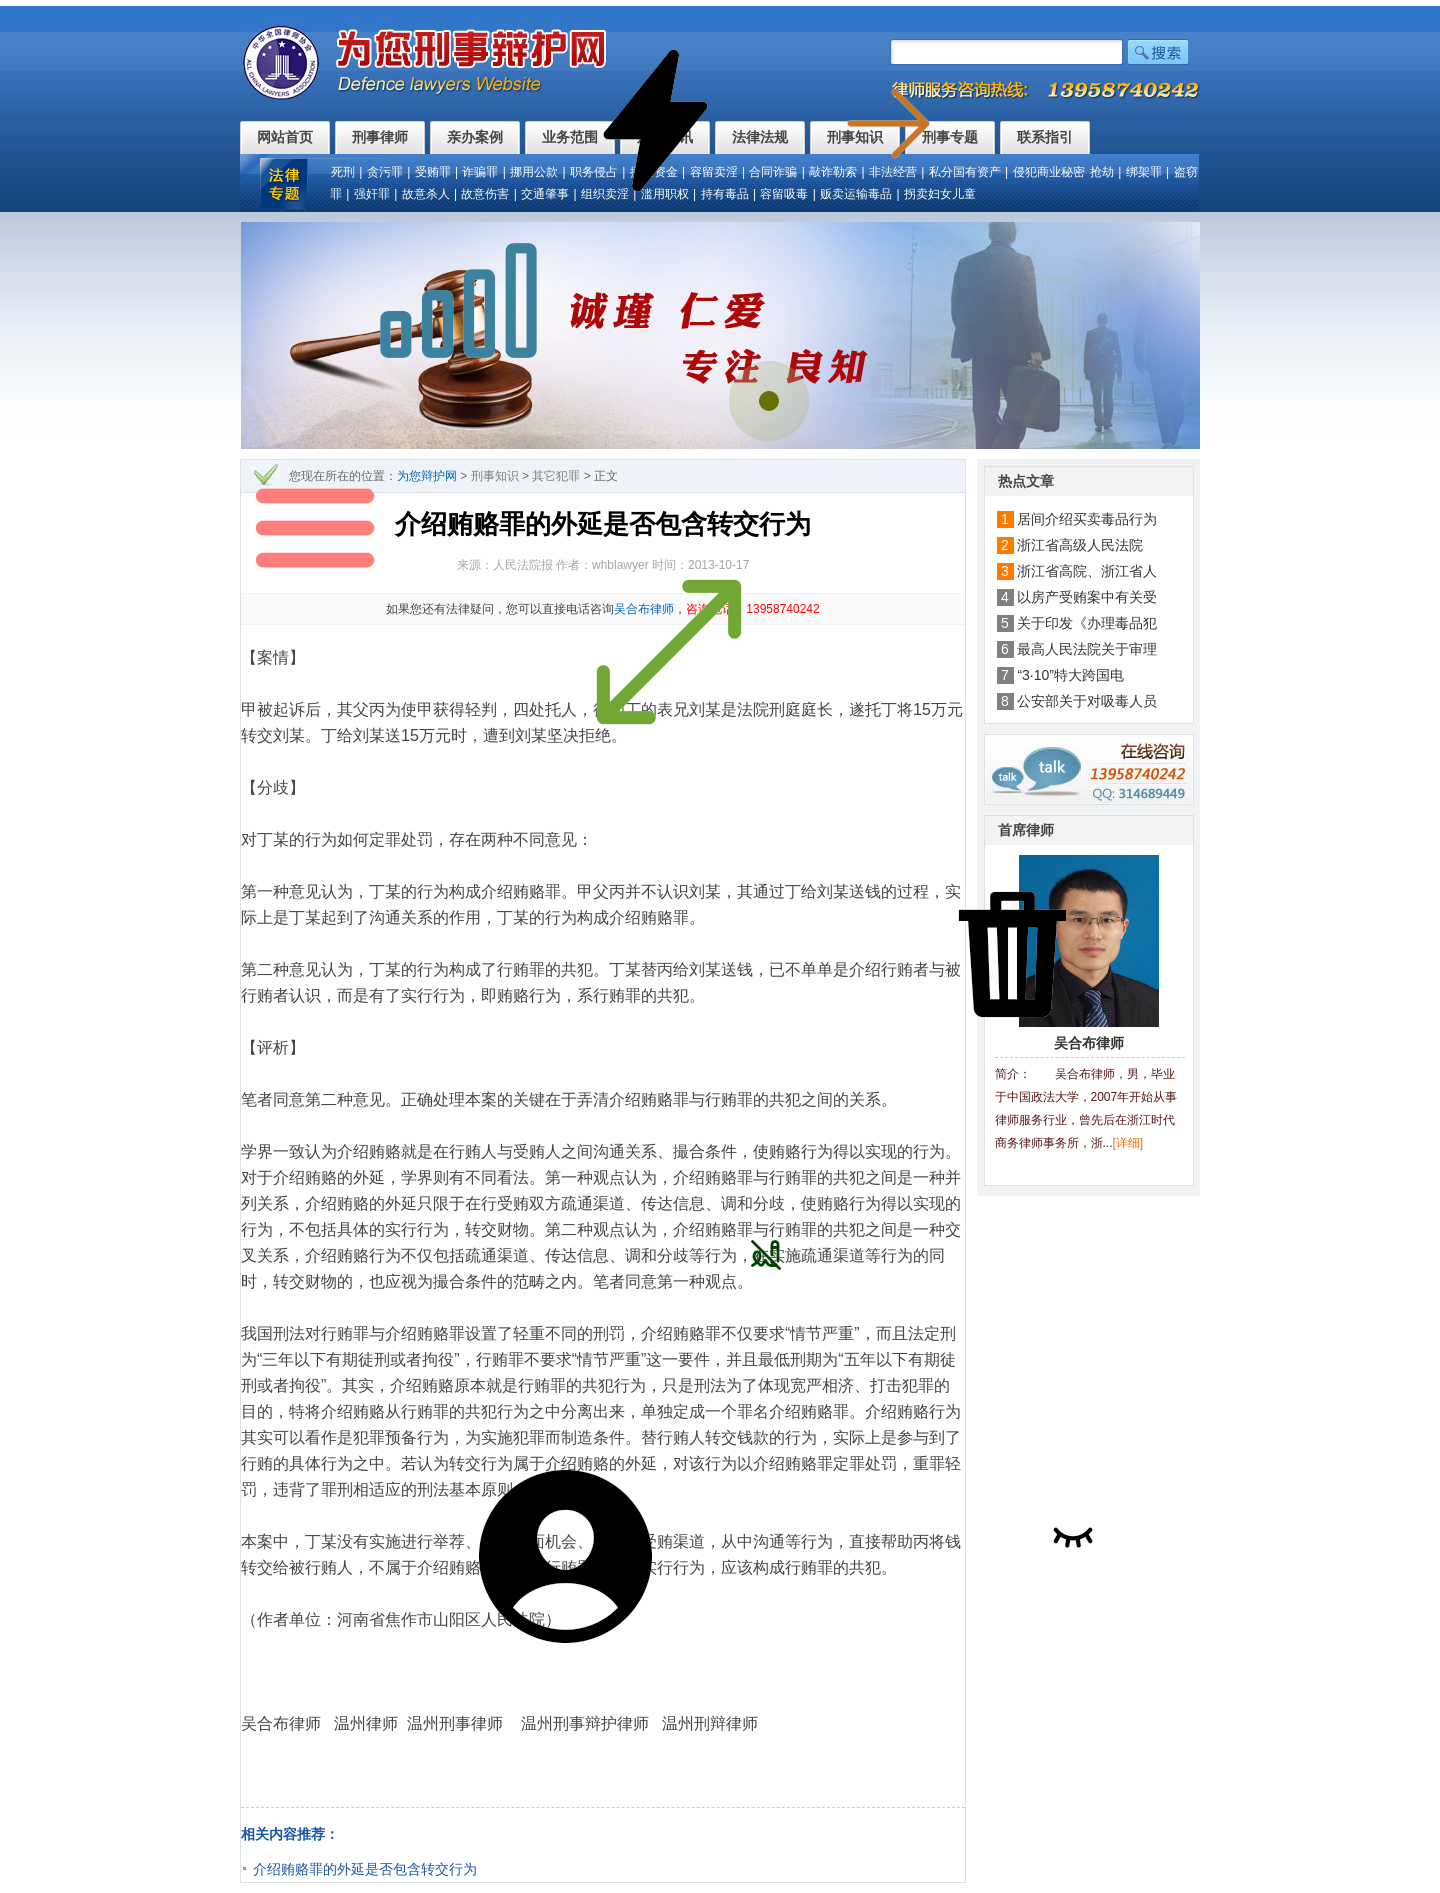 Image resolution: width=1440 pixels, height=1893 pixels. I want to click on hide password or sensitive content, so click(1073, 1534).